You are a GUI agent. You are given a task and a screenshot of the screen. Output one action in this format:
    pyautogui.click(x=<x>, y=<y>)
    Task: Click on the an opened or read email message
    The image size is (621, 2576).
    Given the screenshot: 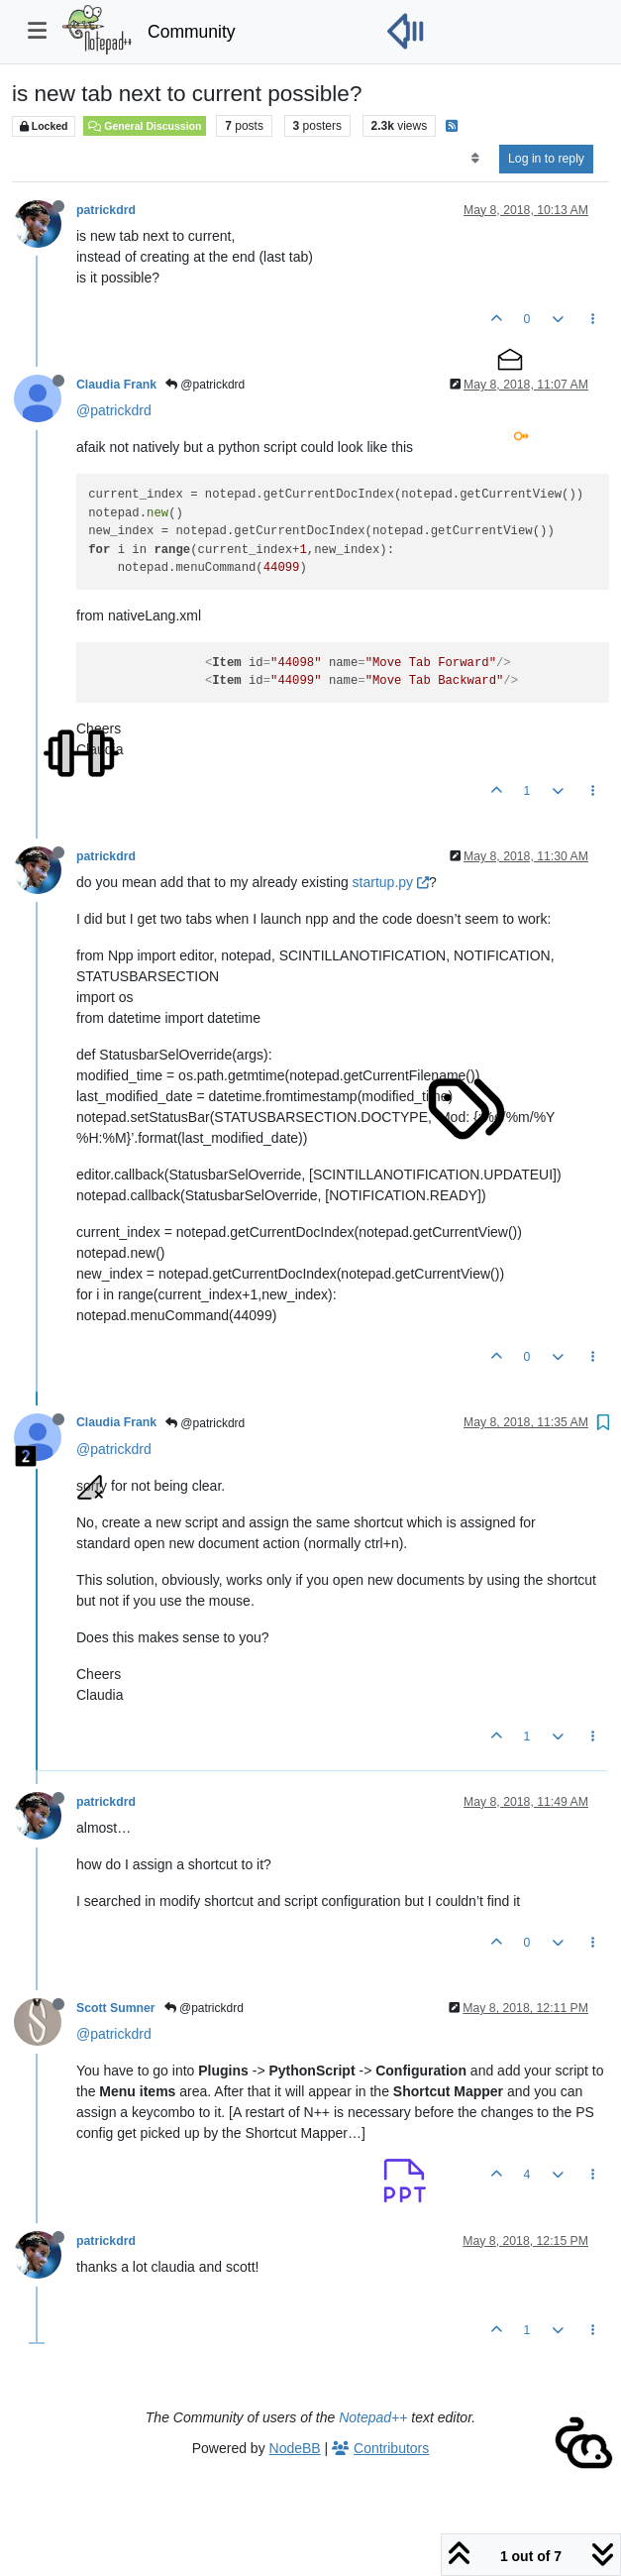 What is the action you would take?
    pyautogui.click(x=510, y=360)
    